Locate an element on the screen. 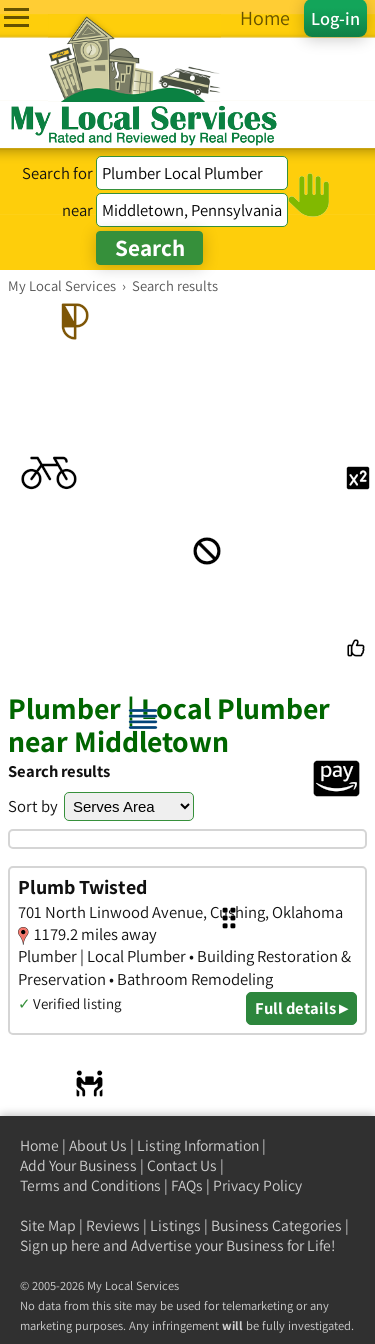  team collaboration or shared task is located at coordinates (89, 1083).